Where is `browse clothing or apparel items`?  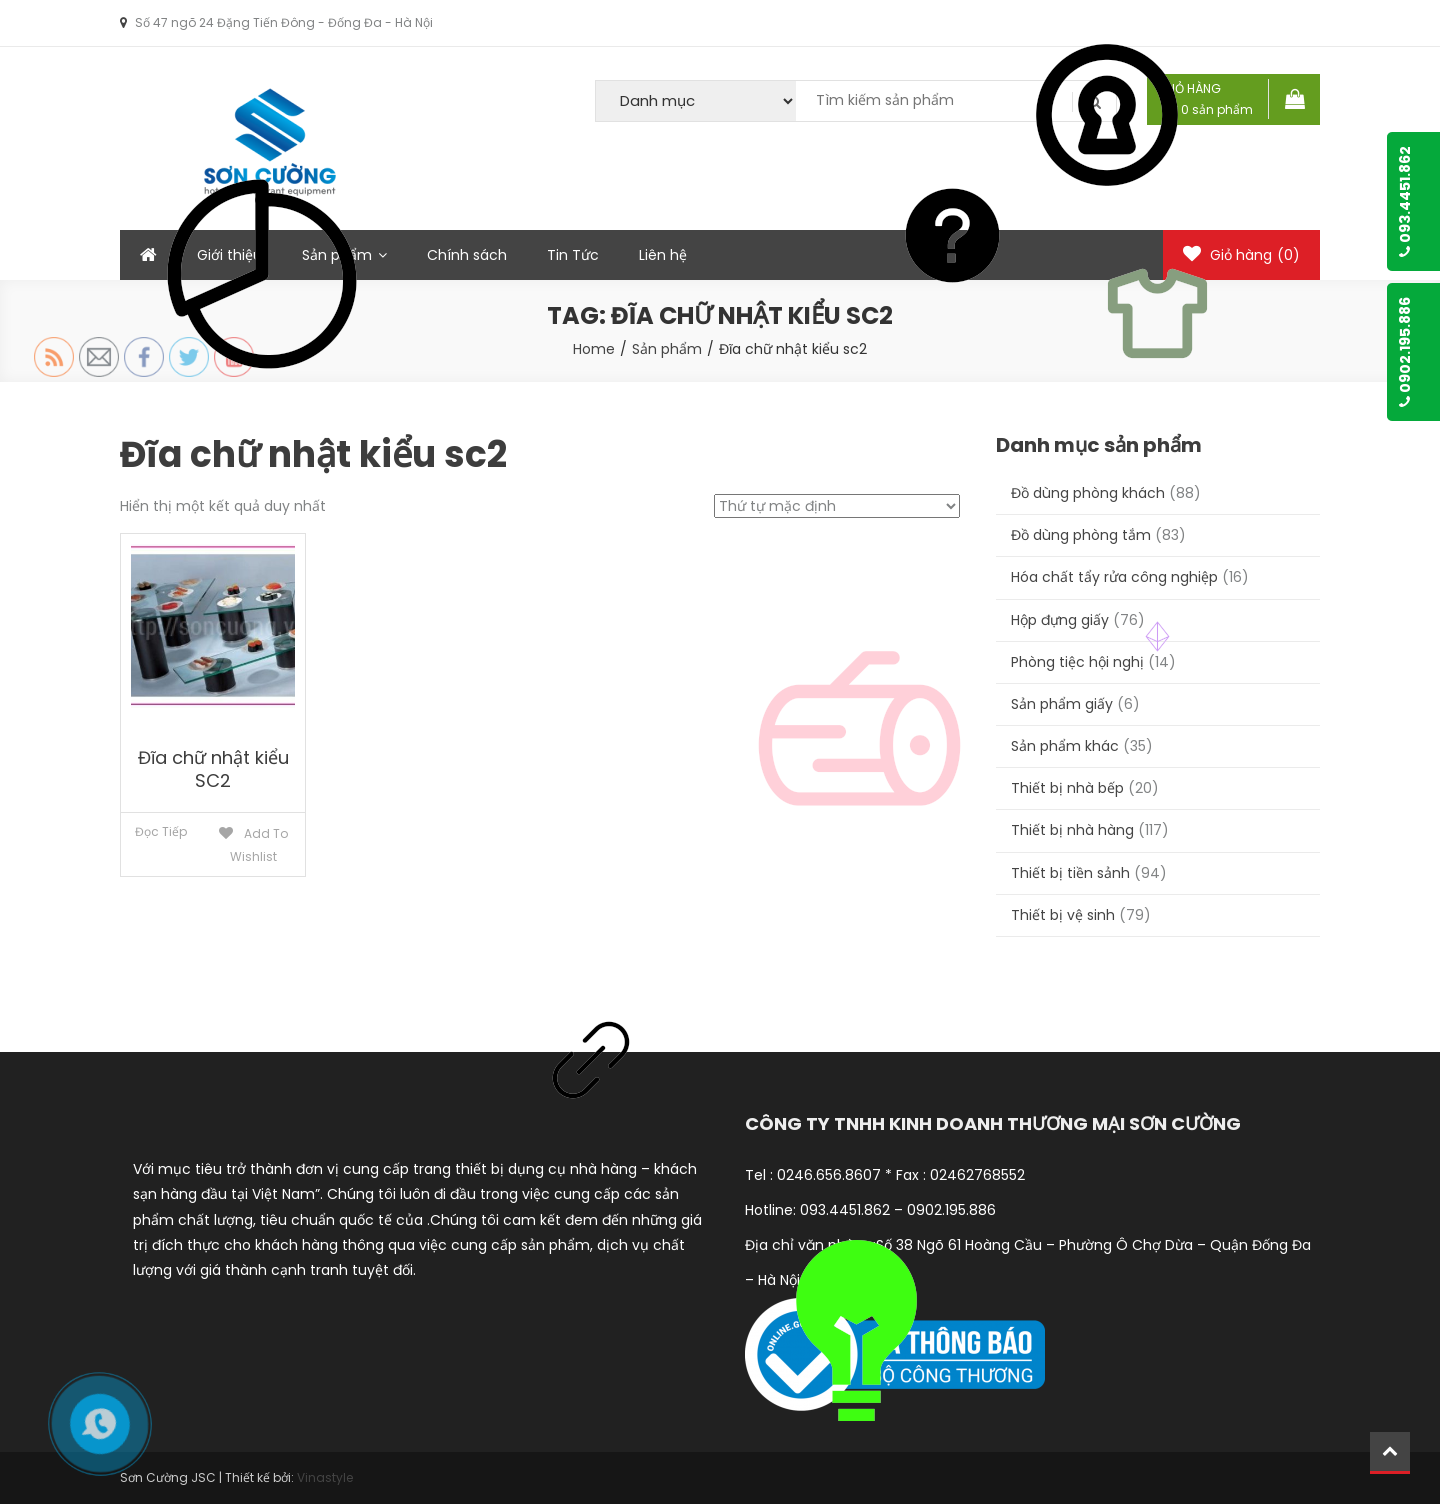 browse clothing or apparel items is located at coordinates (1157, 313).